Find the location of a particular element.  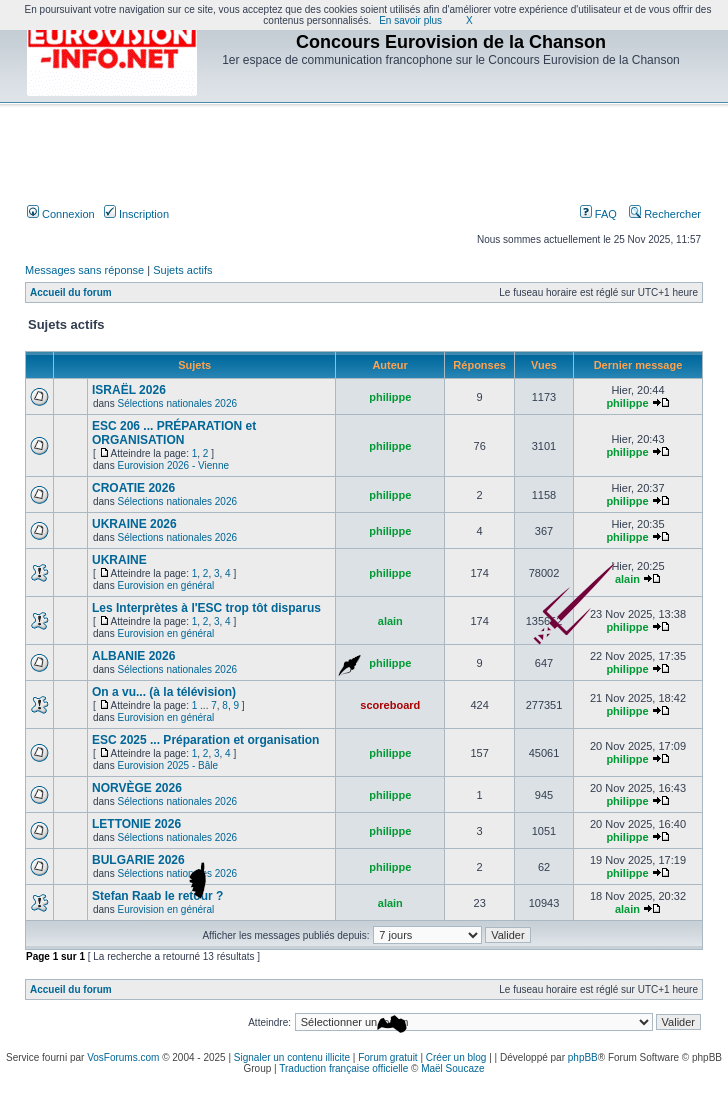

represents Corsica region or Corsican-related content is located at coordinates (197, 880).